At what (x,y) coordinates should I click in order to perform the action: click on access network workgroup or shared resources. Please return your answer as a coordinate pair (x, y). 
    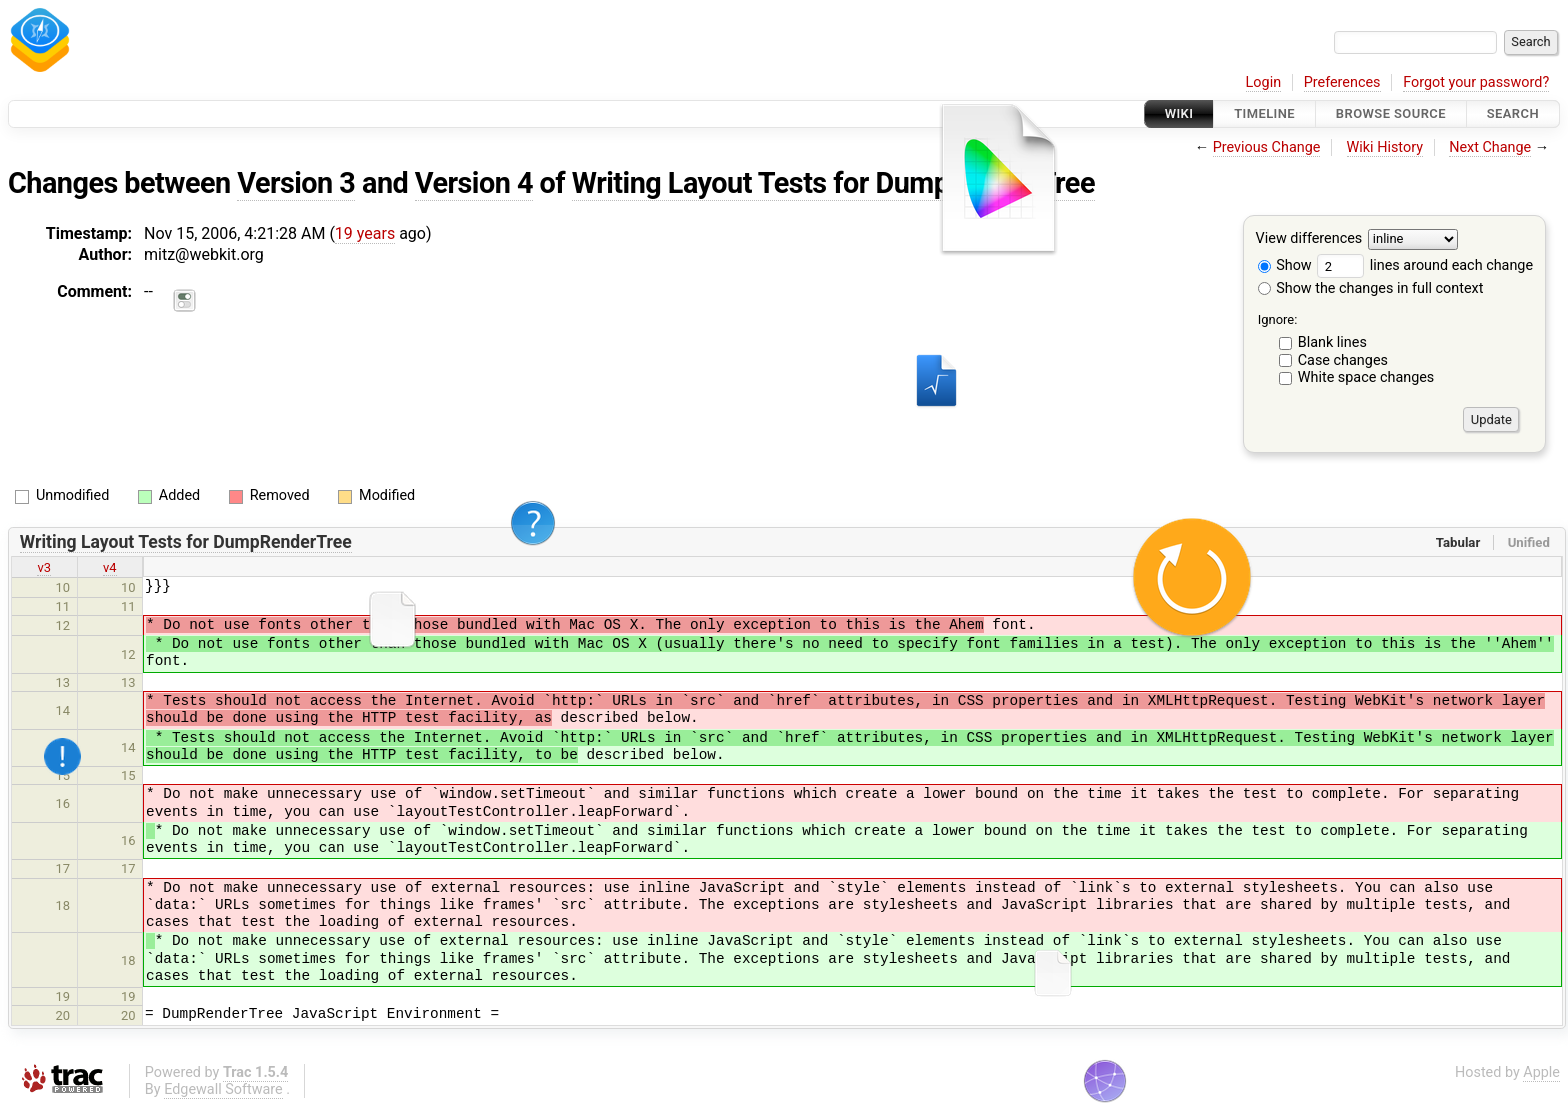
    Looking at the image, I should click on (1105, 1081).